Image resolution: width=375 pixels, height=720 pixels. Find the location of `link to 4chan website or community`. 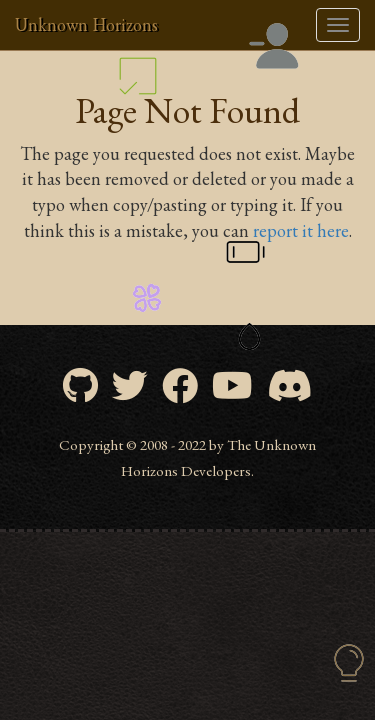

link to 4chan website or community is located at coordinates (147, 298).